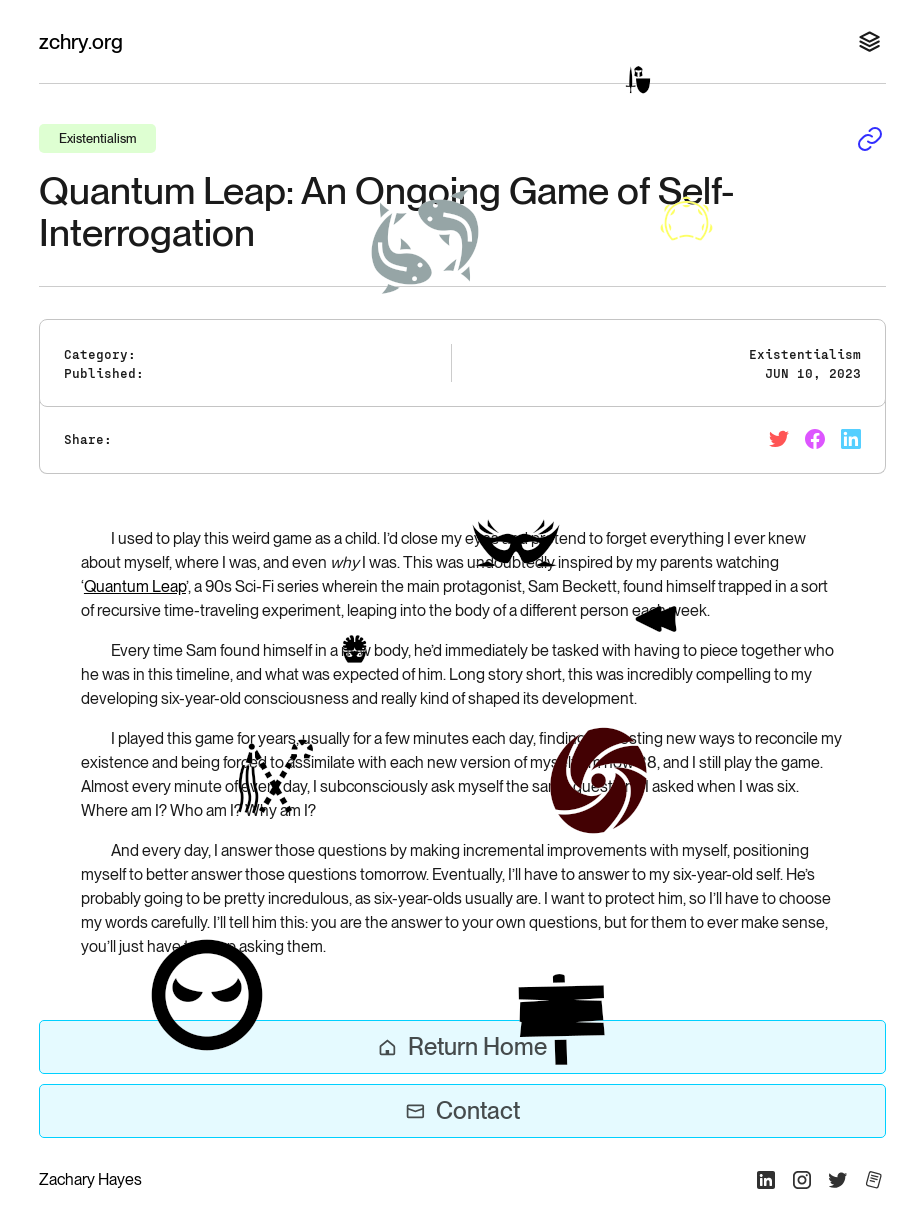 The height and width of the screenshot is (1222, 916). Describe the element at coordinates (686, 218) in the screenshot. I see `access musical instruments or percussion sounds` at that location.